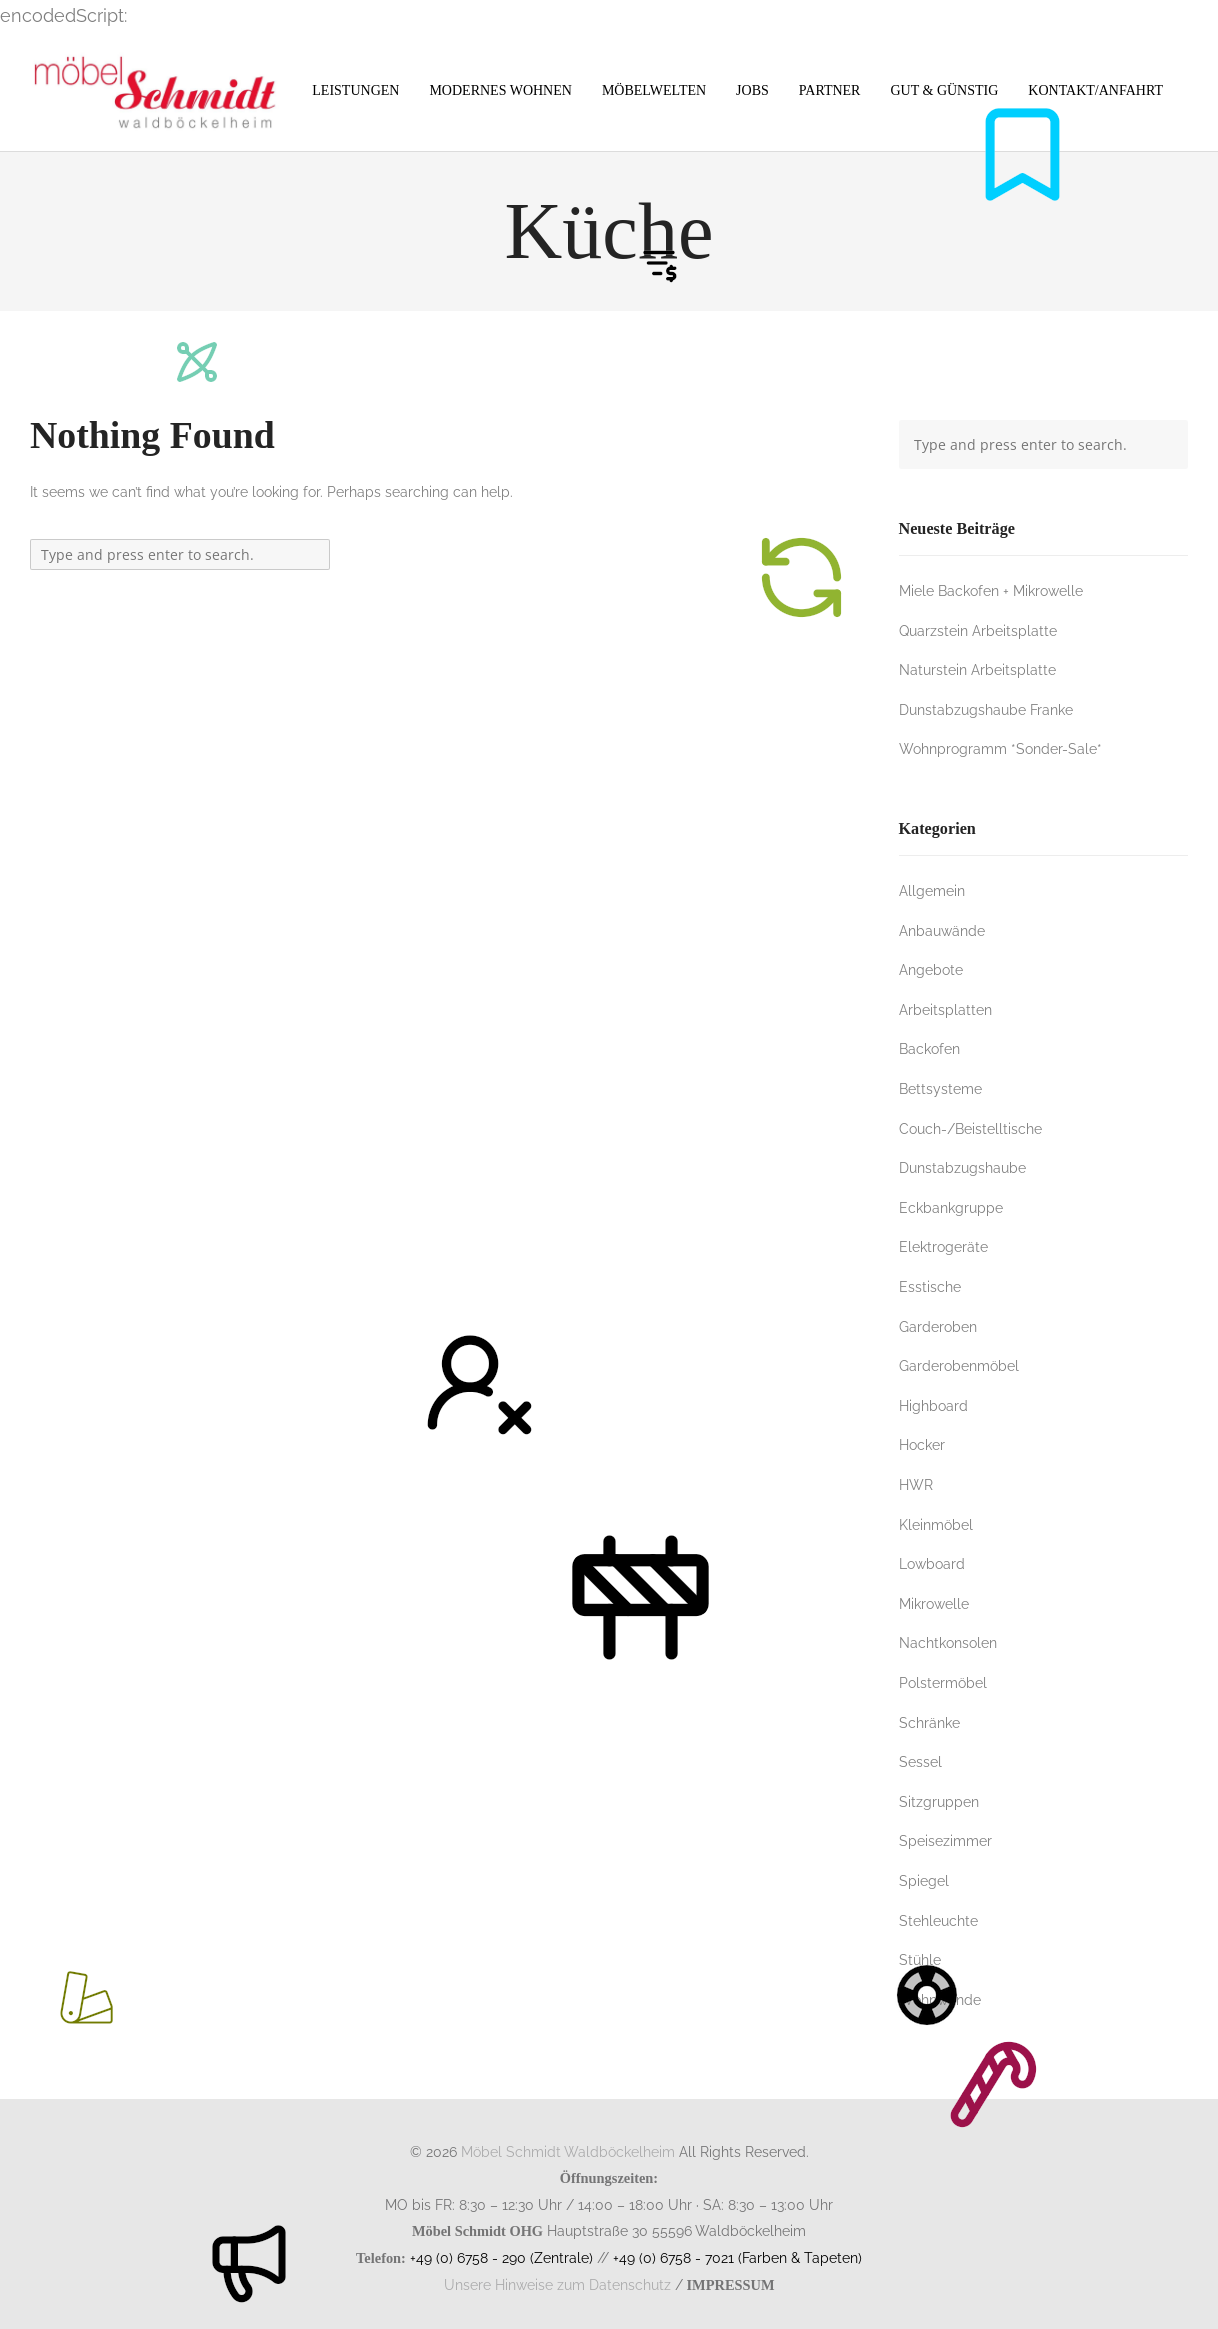  What do you see at coordinates (927, 1995) in the screenshot?
I see `access help and support options` at bounding box center [927, 1995].